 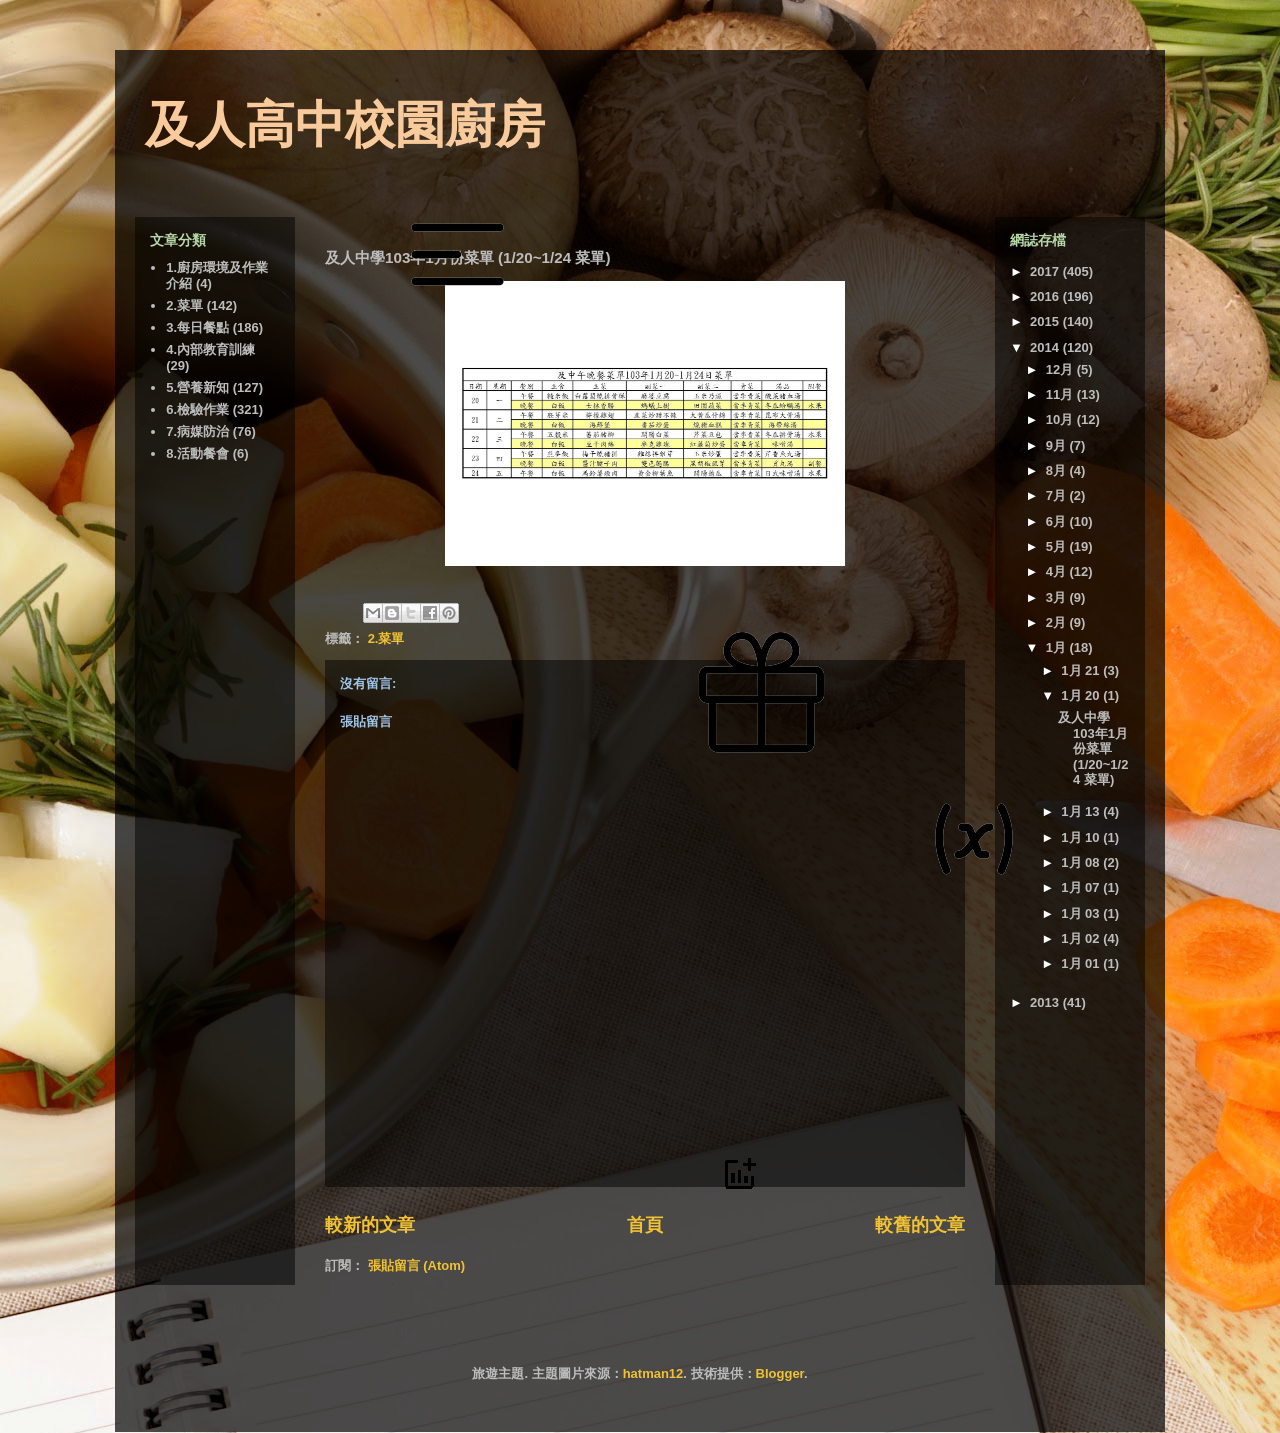 What do you see at coordinates (974, 839) in the screenshot?
I see `represents a variable or dynamic value in code` at bounding box center [974, 839].